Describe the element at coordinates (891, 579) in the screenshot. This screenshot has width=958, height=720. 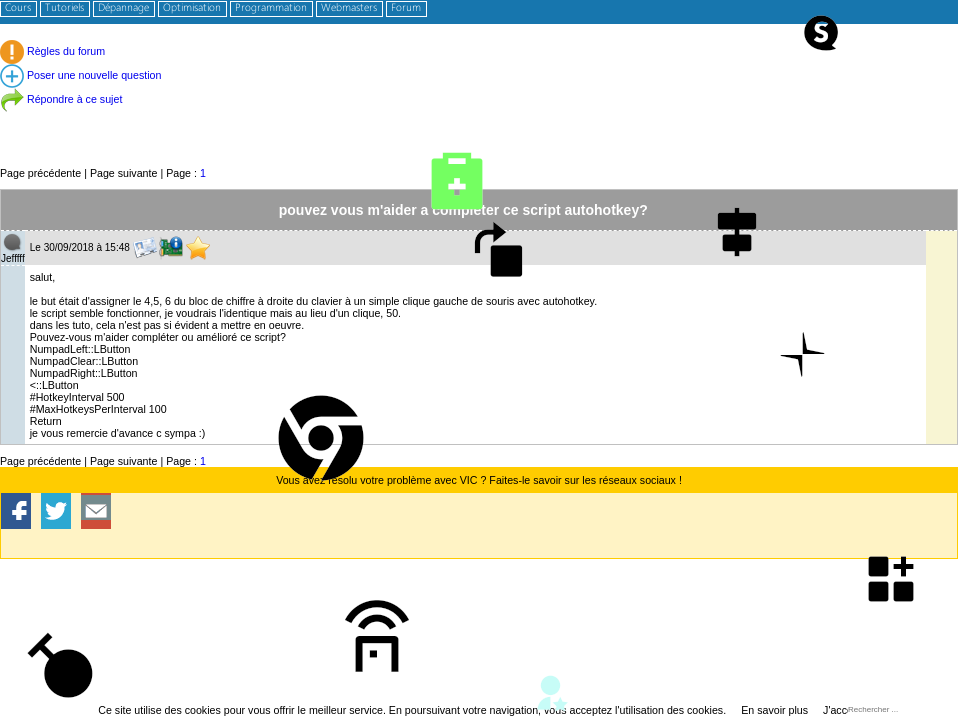
I see `add a new function or module` at that location.